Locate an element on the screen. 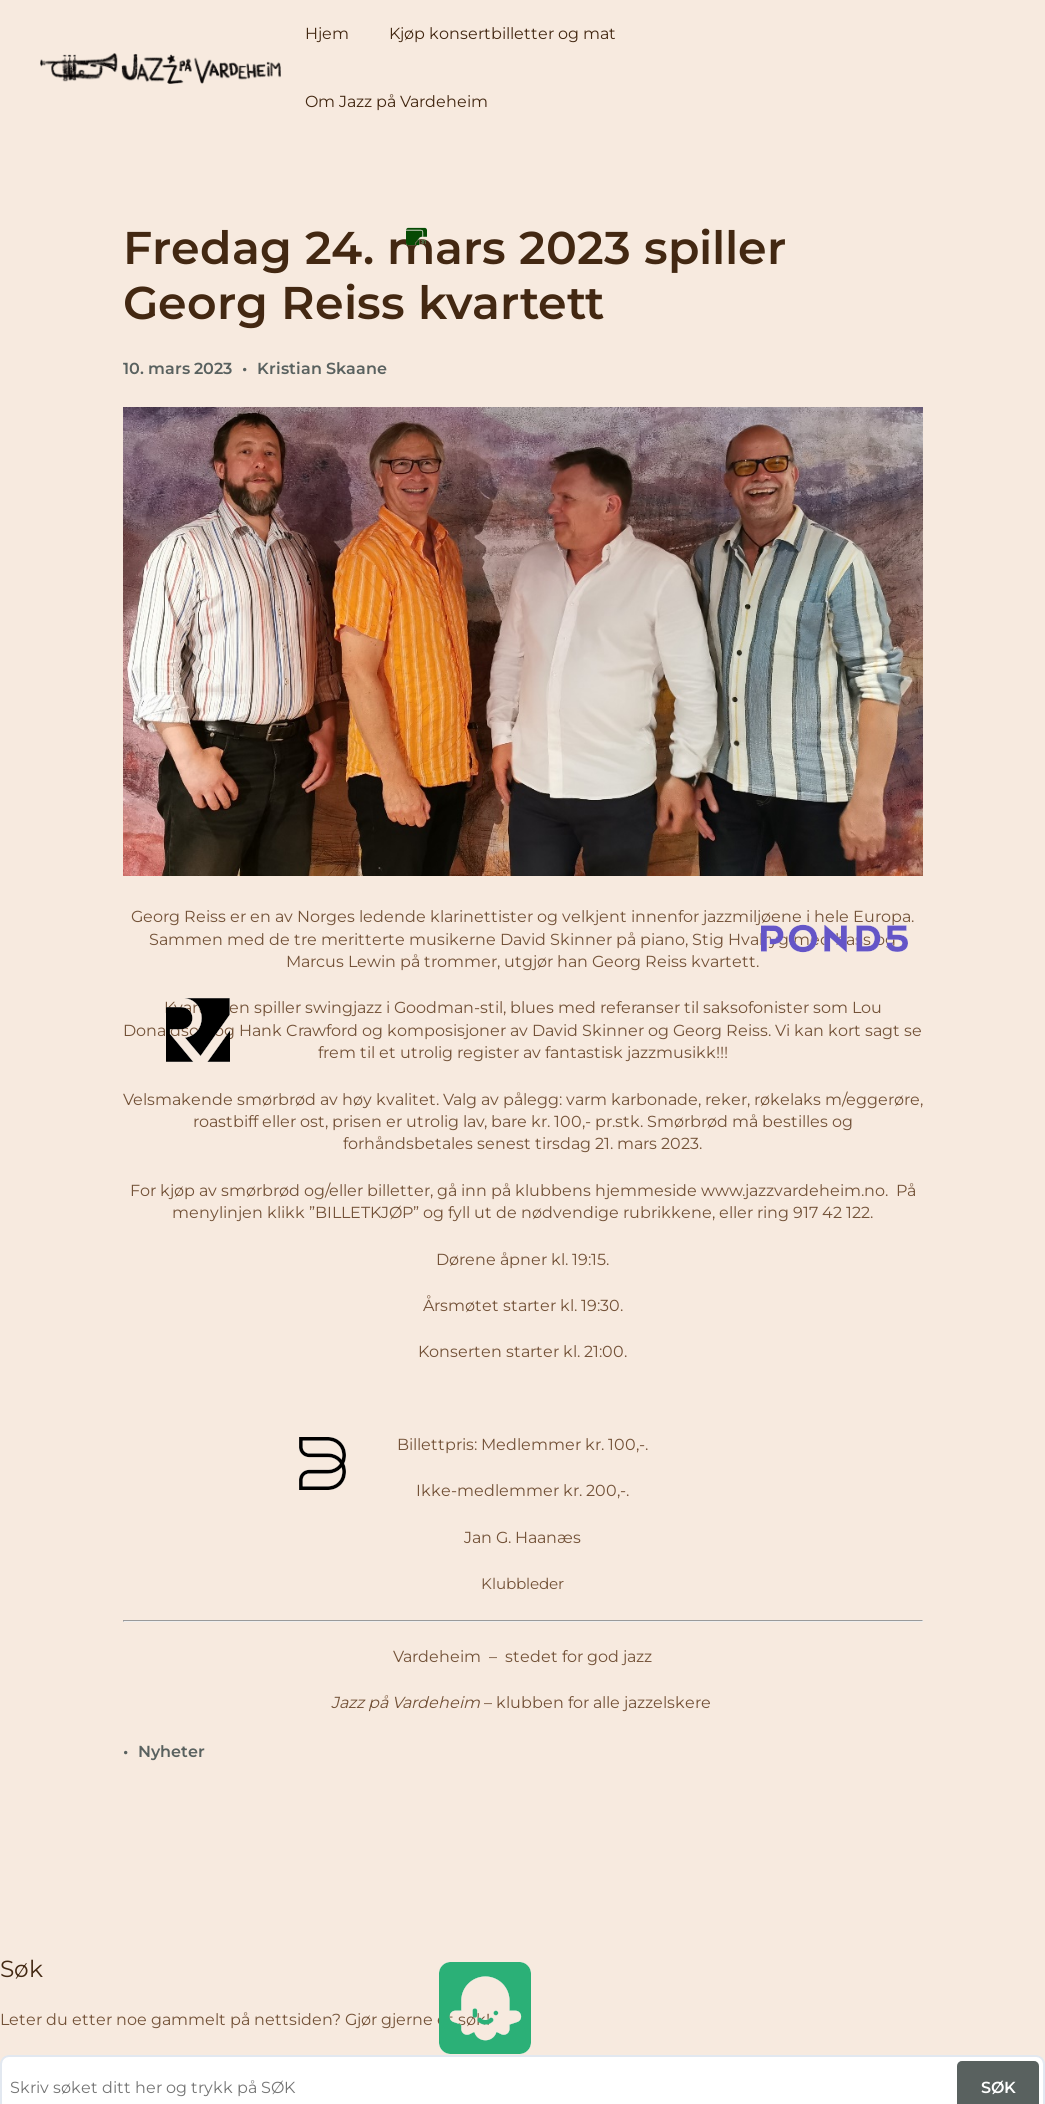 The width and height of the screenshot is (1045, 2104). open Proton Calendar app is located at coordinates (416, 236).